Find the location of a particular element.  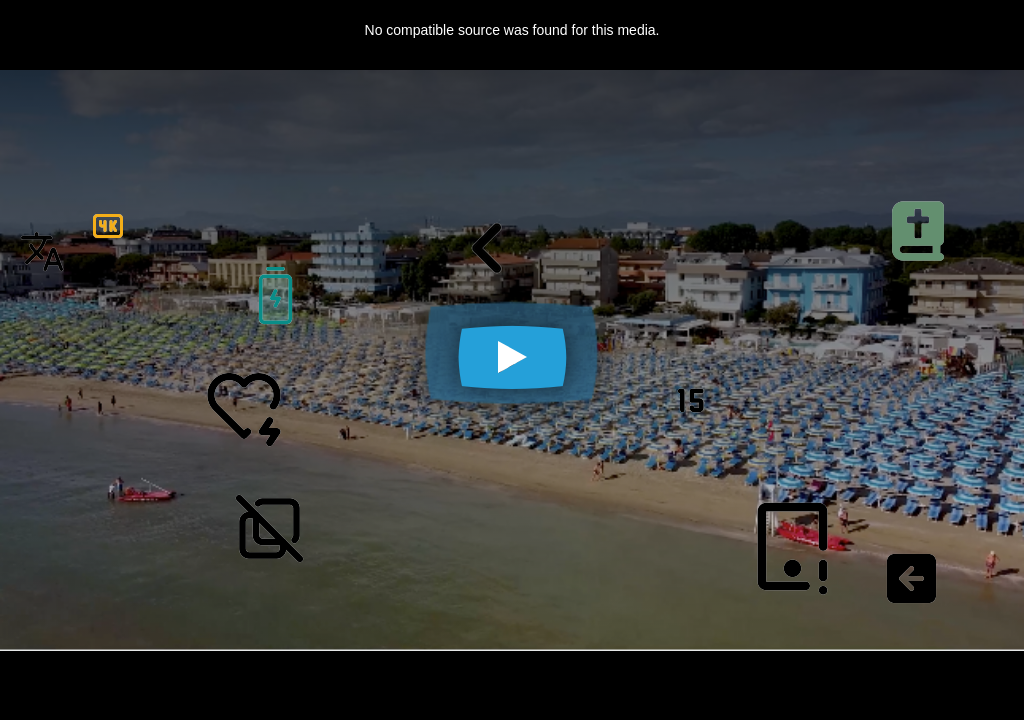

go back to the previous screen is located at coordinates (488, 248).